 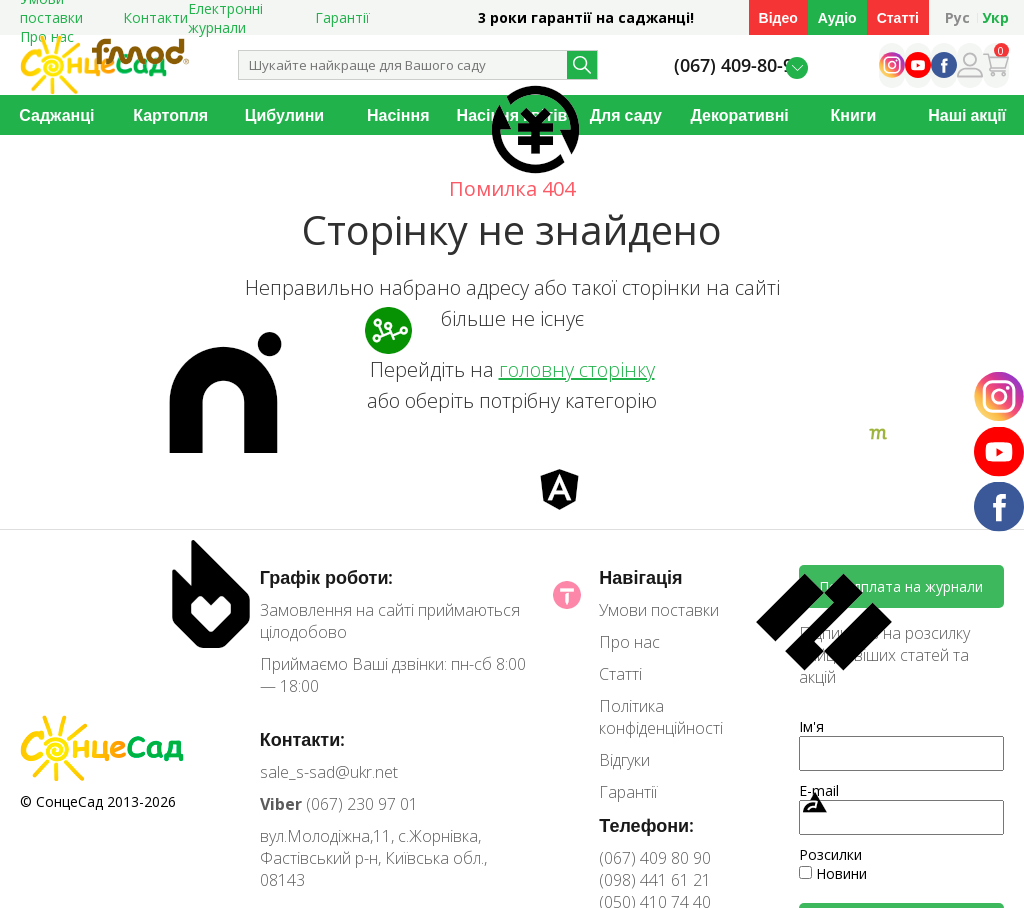 What do you see at coordinates (559, 489) in the screenshot?
I see `AngularJS framework logo` at bounding box center [559, 489].